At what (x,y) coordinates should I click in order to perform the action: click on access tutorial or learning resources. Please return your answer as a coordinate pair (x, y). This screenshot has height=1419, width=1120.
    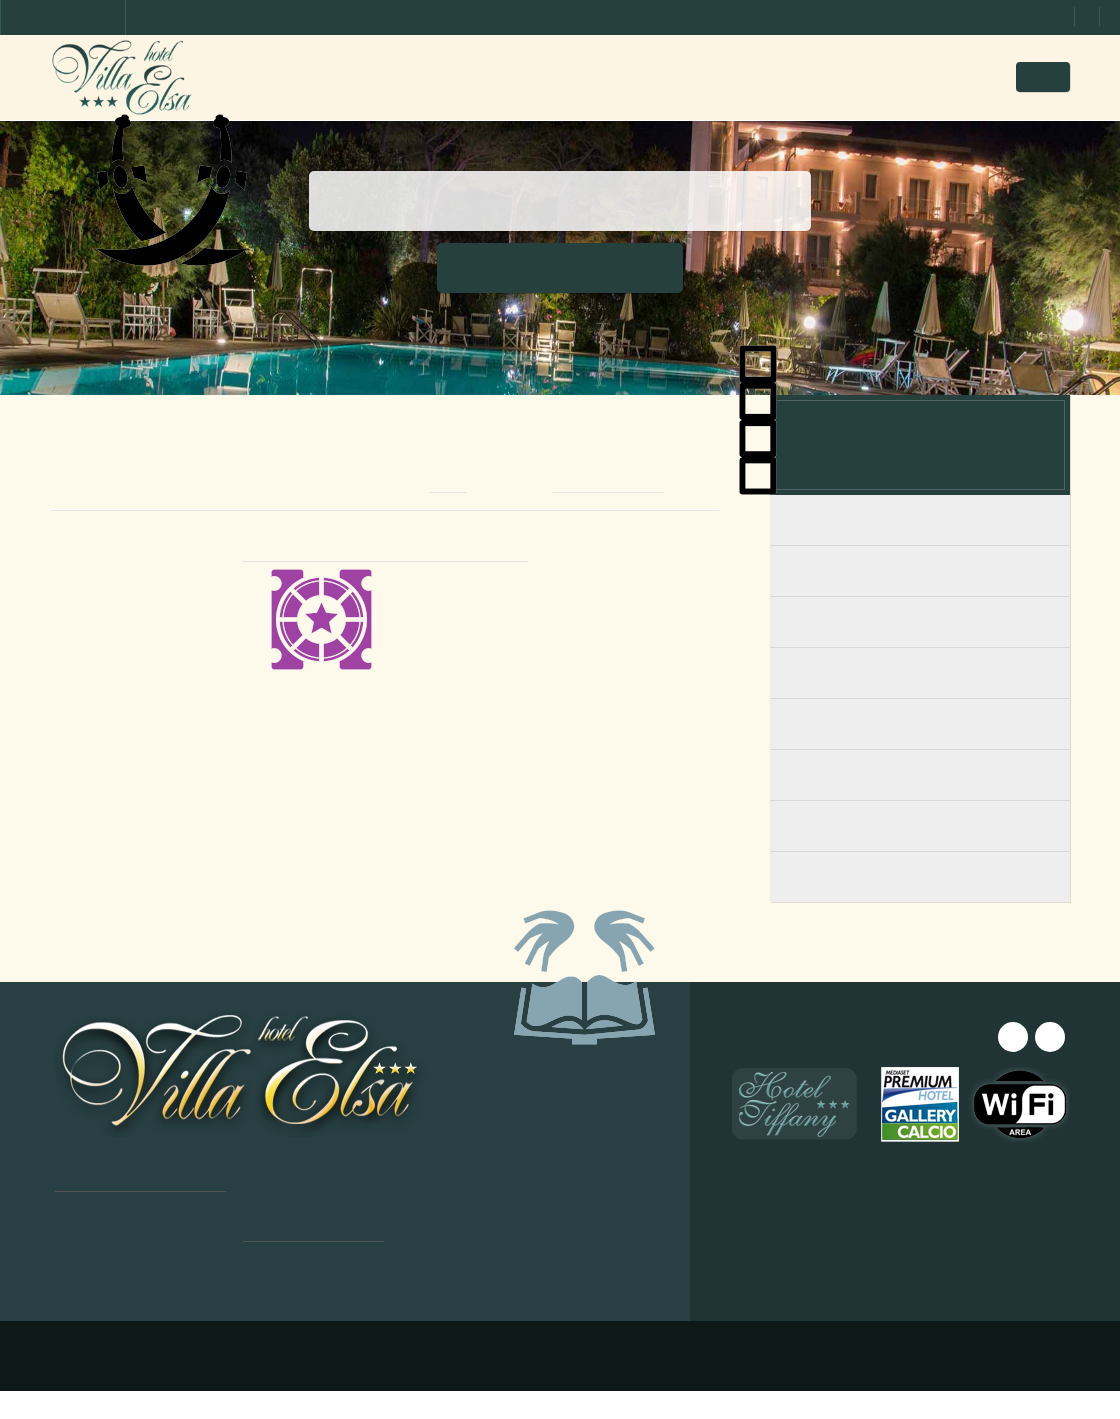
    Looking at the image, I should click on (584, 981).